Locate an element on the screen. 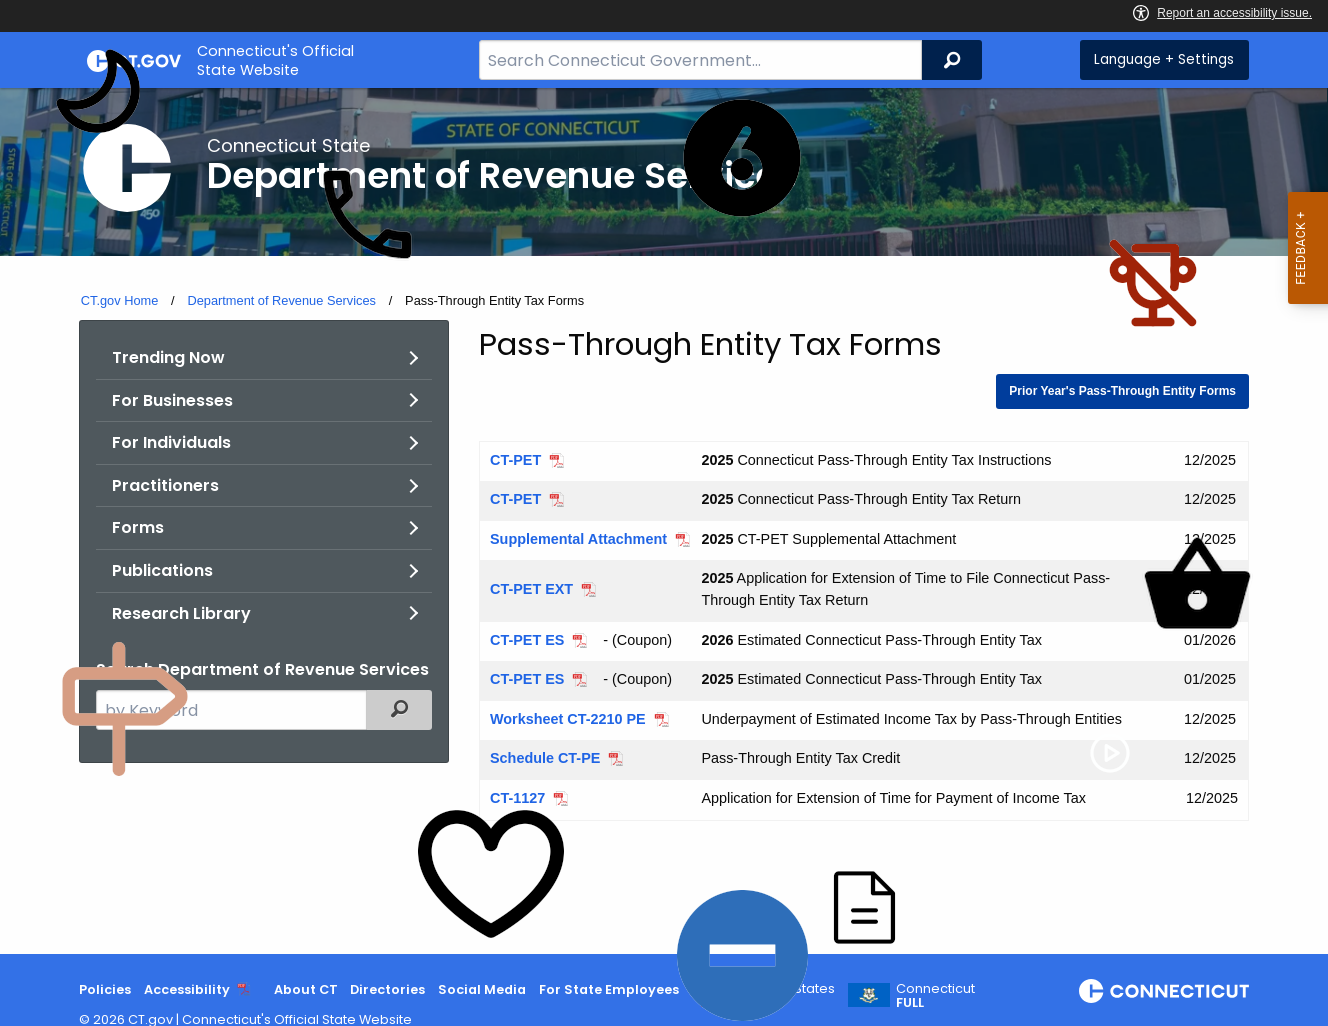 The image size is (1328, 1026). like or favorite an item is located at coordinates (491, 874).